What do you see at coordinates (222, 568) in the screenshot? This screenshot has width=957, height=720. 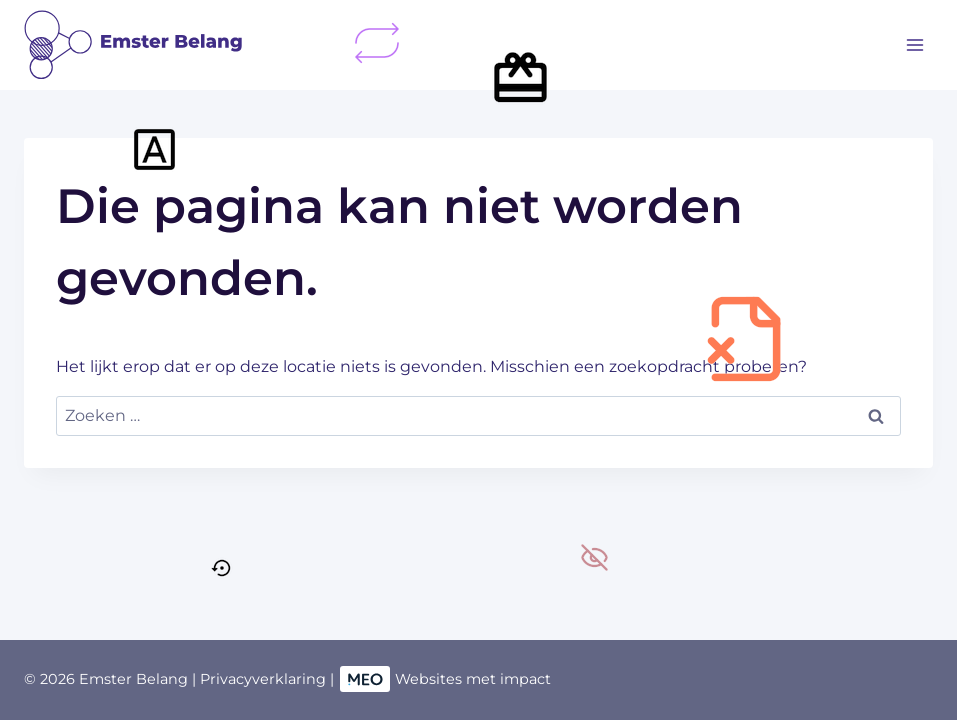 I see `restore settings to a previous backup` at bounding box center [222, 568].